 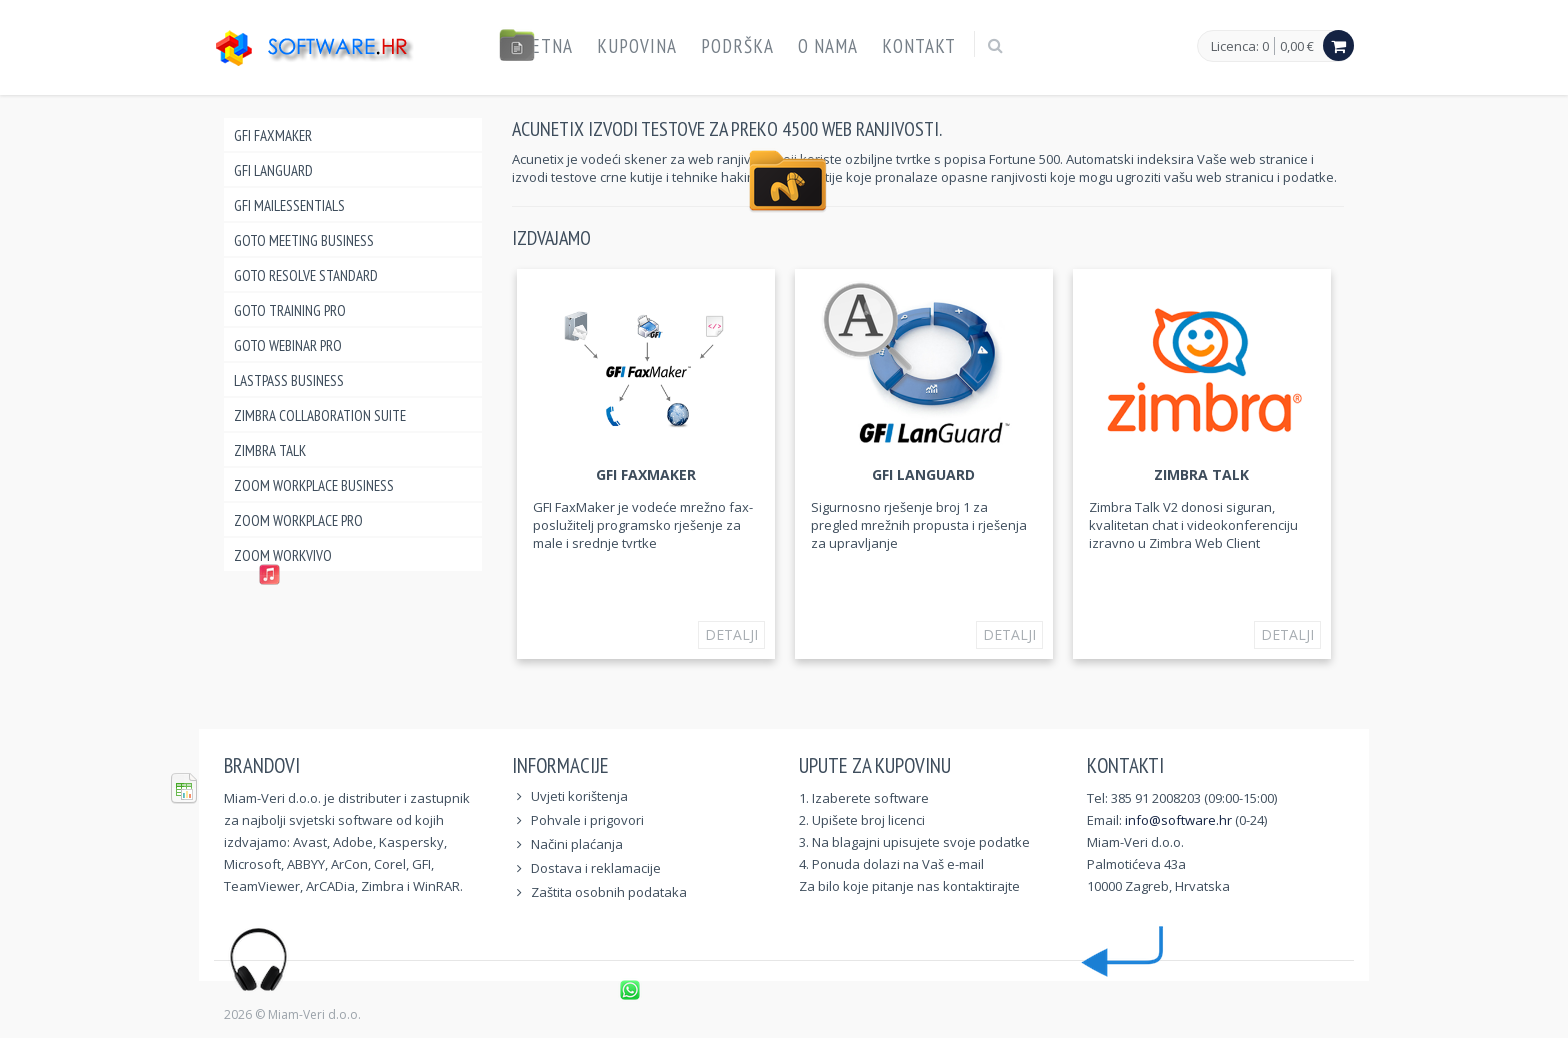 I want to click on open WhatsApp messaging app, so click(x=630, y=990).